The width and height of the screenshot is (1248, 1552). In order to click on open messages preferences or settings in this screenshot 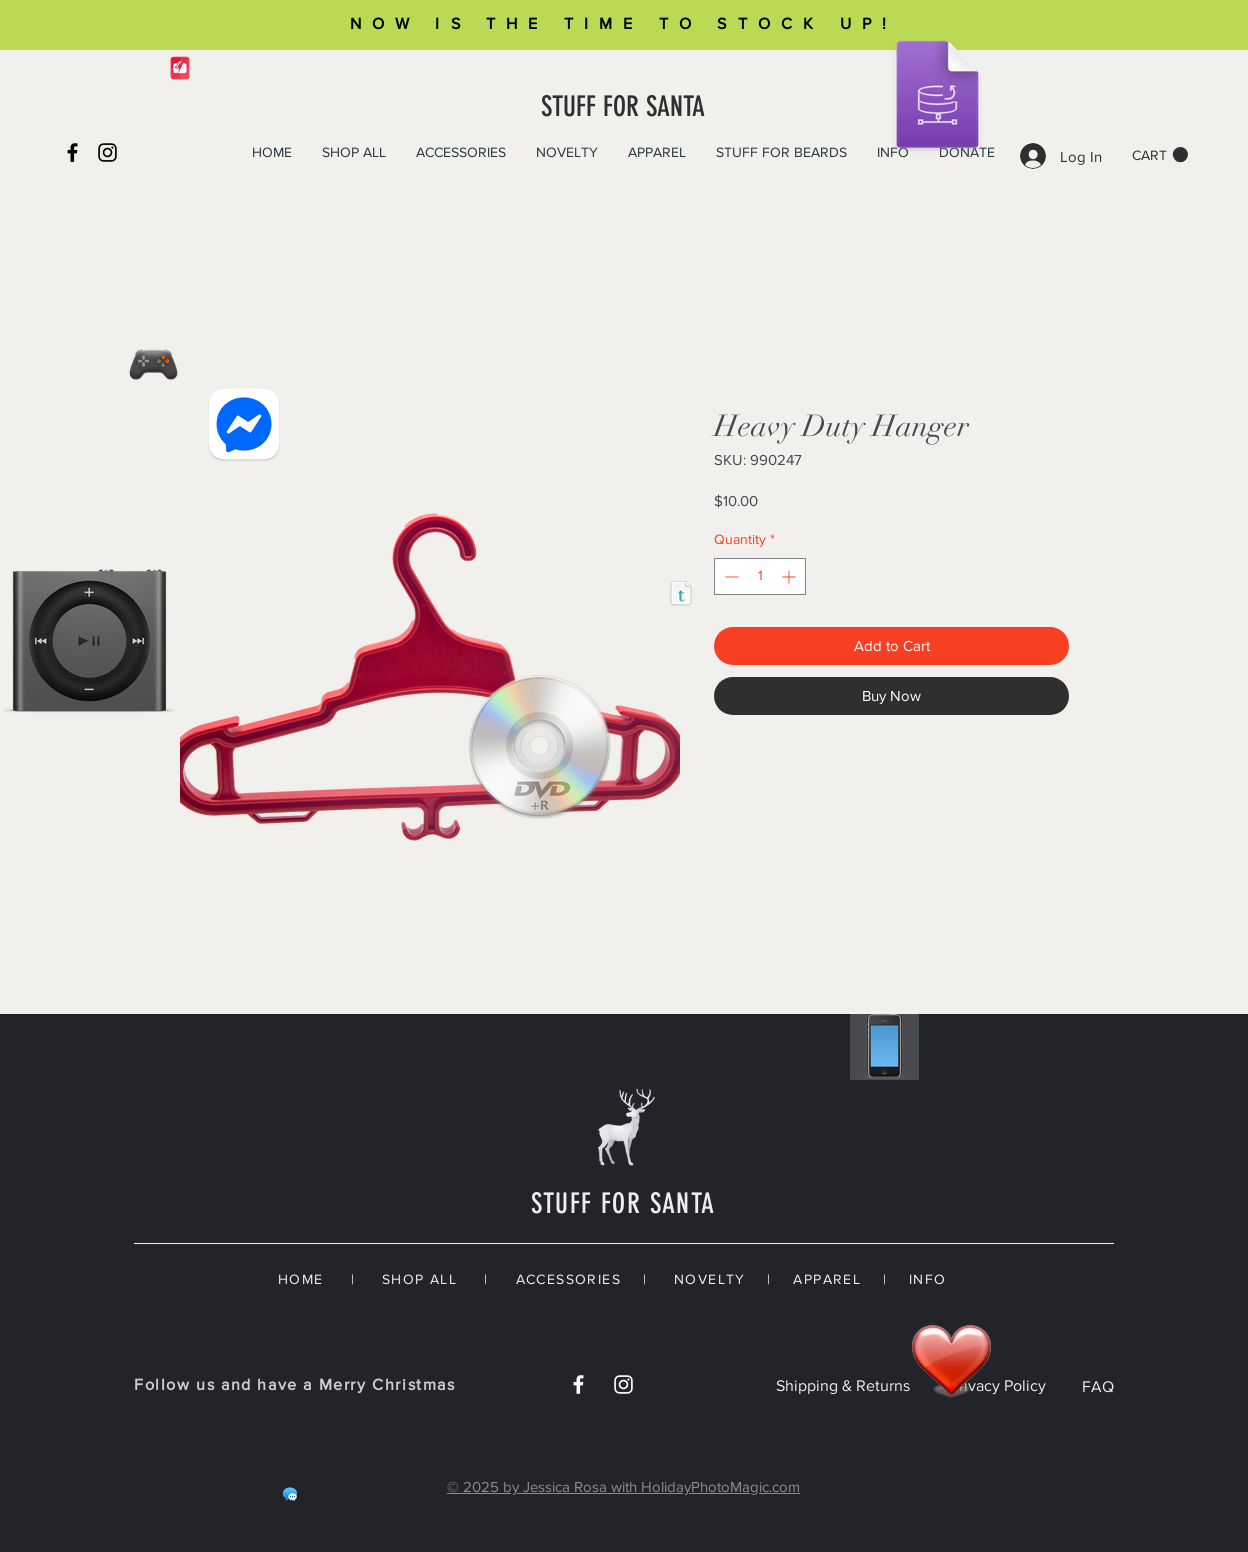, I will do `click(290, 1494)`.